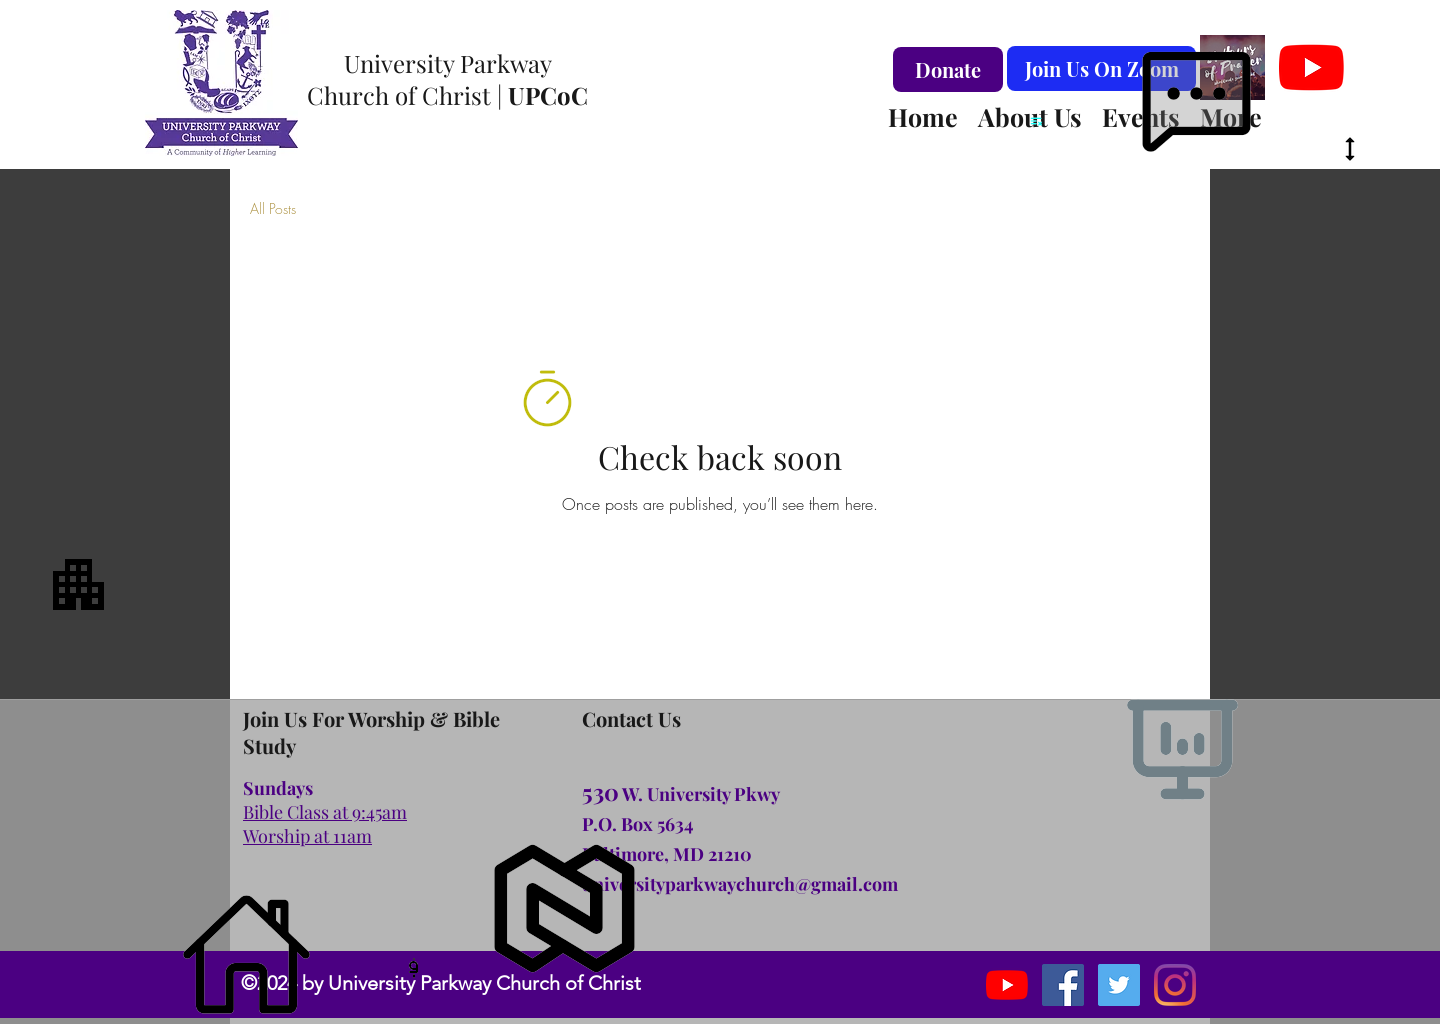 This screenshot has width=1440, height=1024. Describe the element at coordinates (1196, 93) in the screenshot. I see `open chat or messaging` at that location.